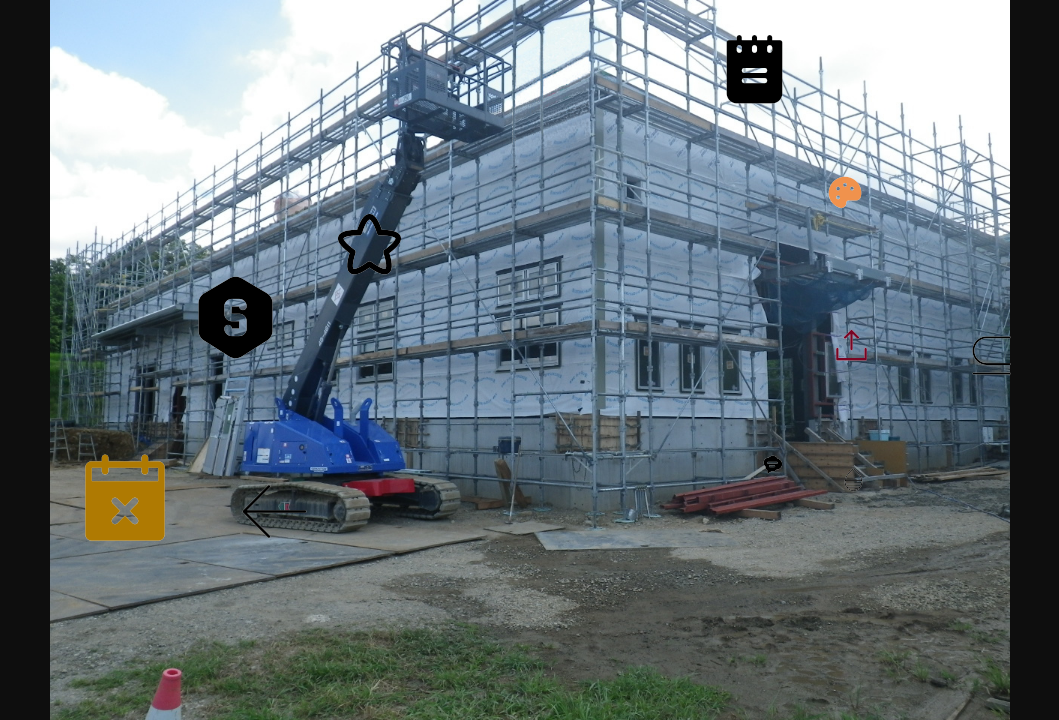 Image resolution: width=1059 pixels, height=720 pixels. Describe the element at coordinates (235, 317) in the screenshot. I see `indicates a service or feature starting with "S"` at that location.